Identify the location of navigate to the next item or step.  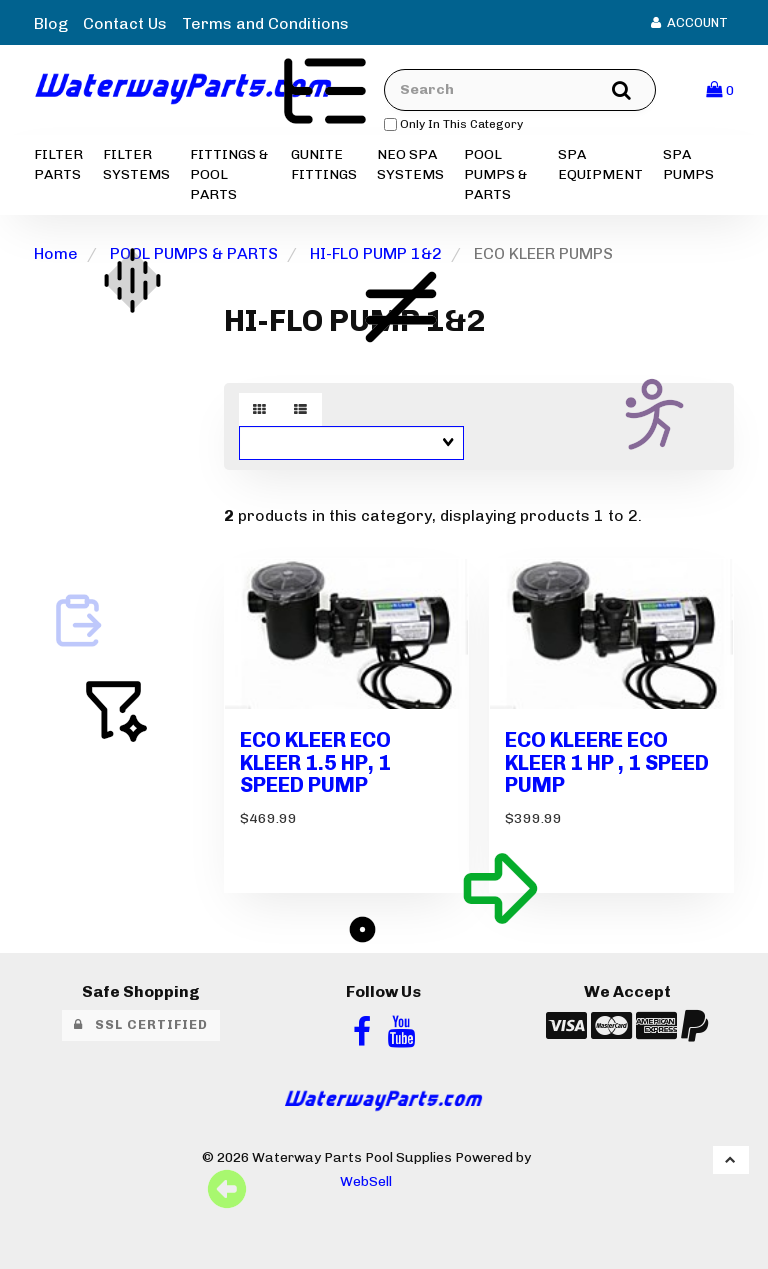
(498, 888).